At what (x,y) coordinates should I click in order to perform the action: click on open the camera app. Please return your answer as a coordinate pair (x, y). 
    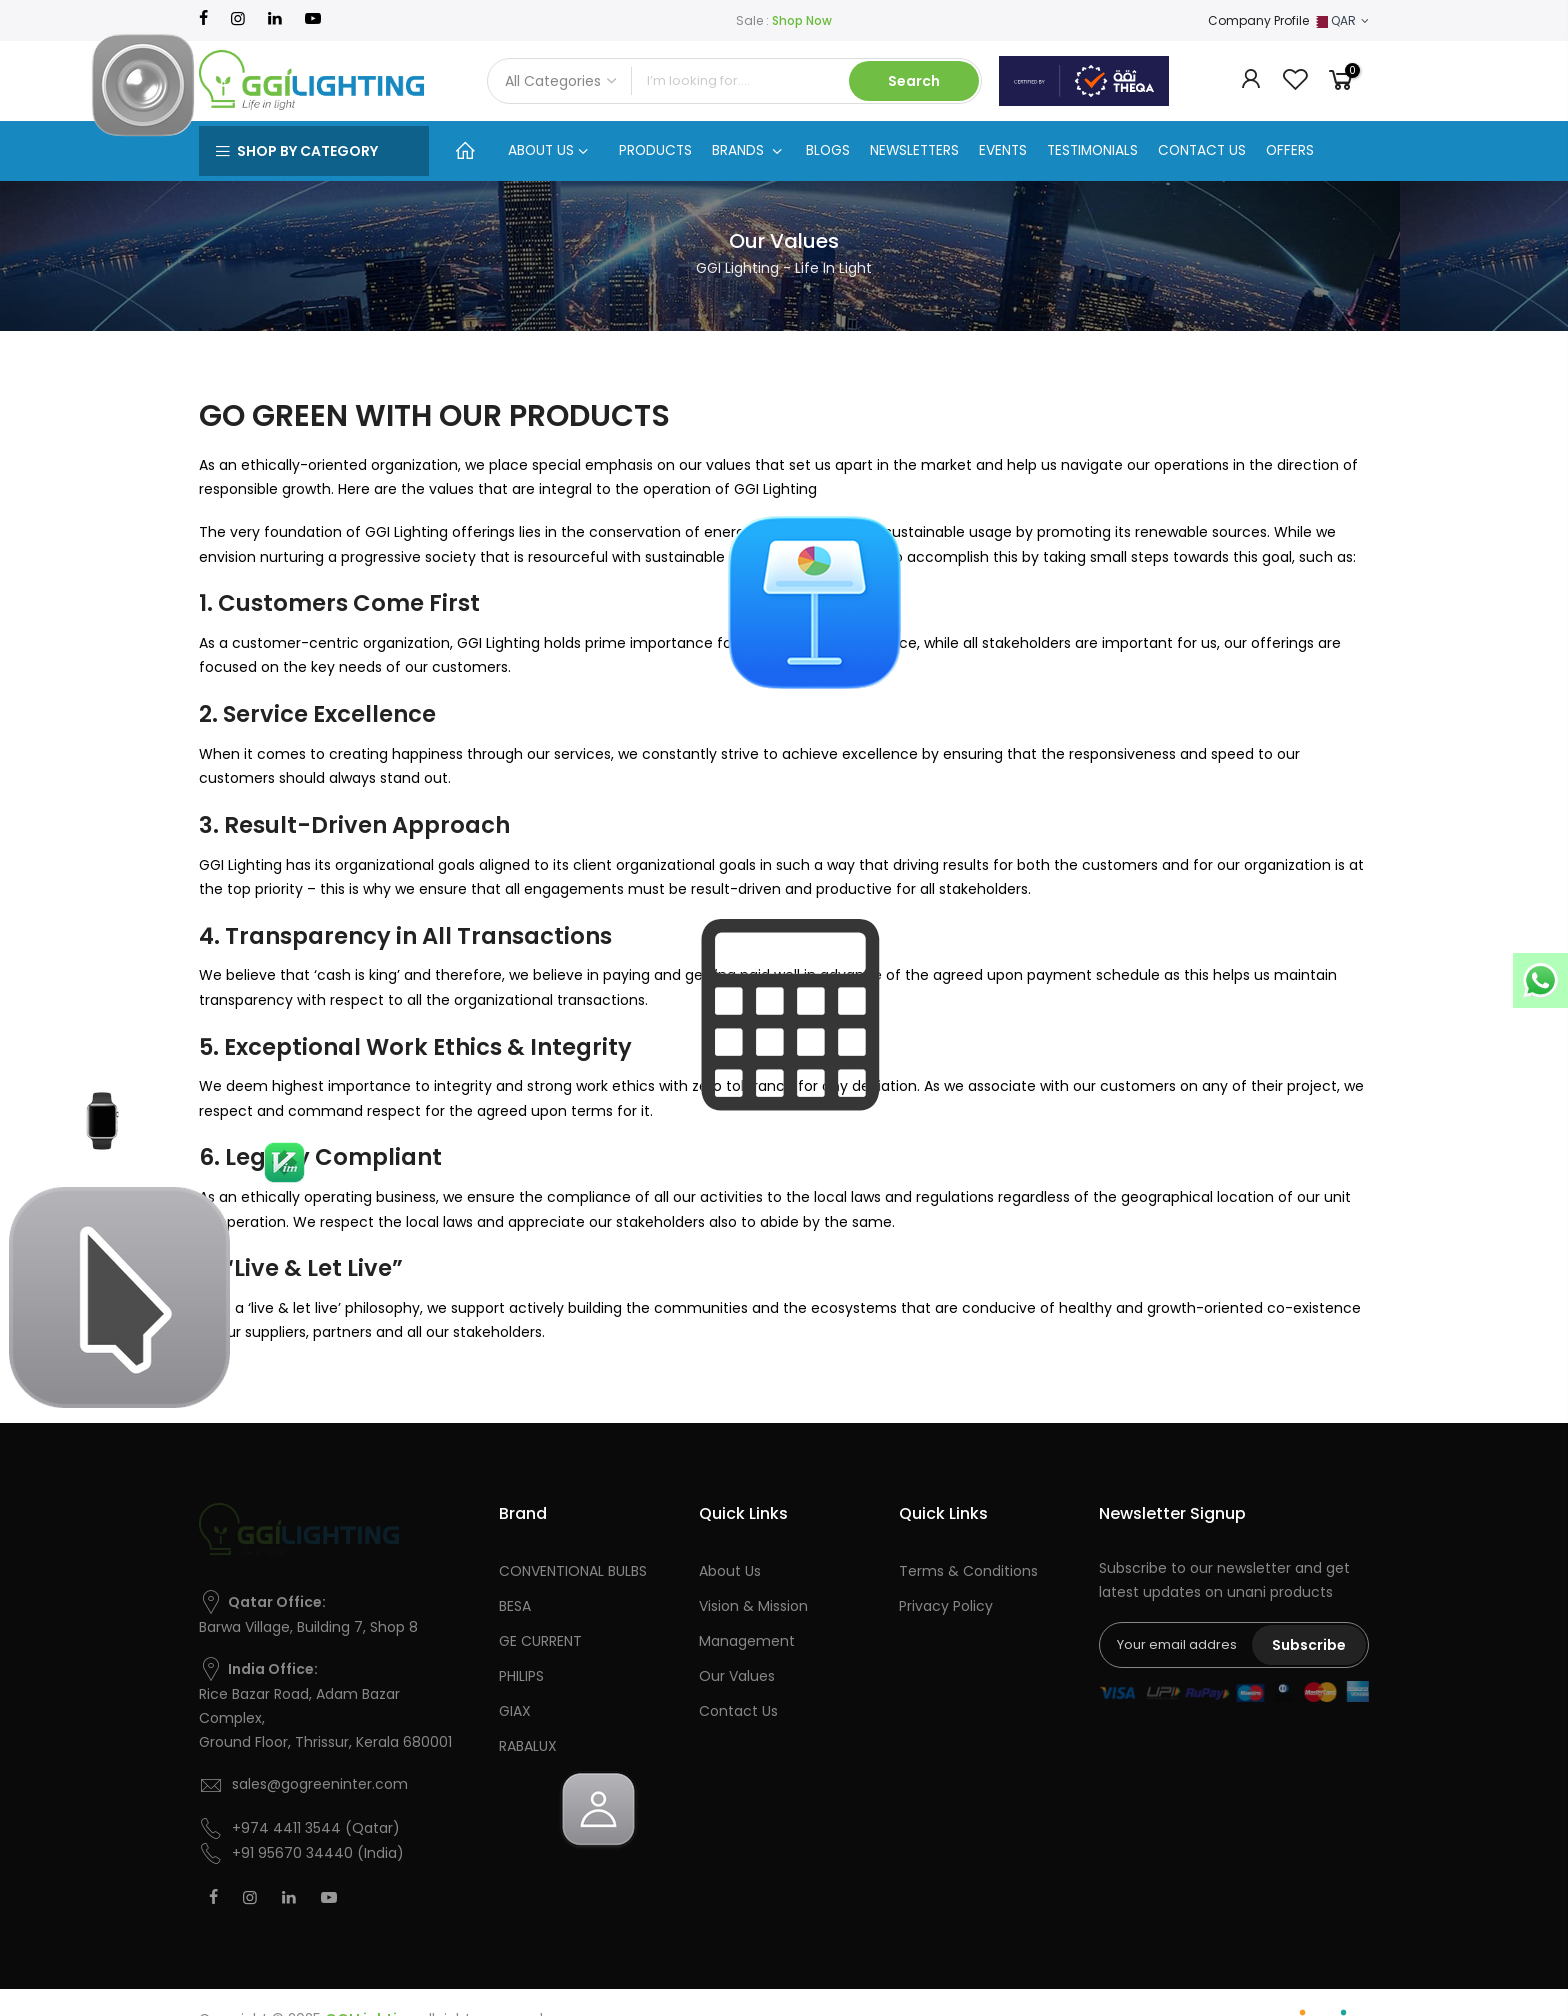
    Looking at the image, I should click on (143, 85).